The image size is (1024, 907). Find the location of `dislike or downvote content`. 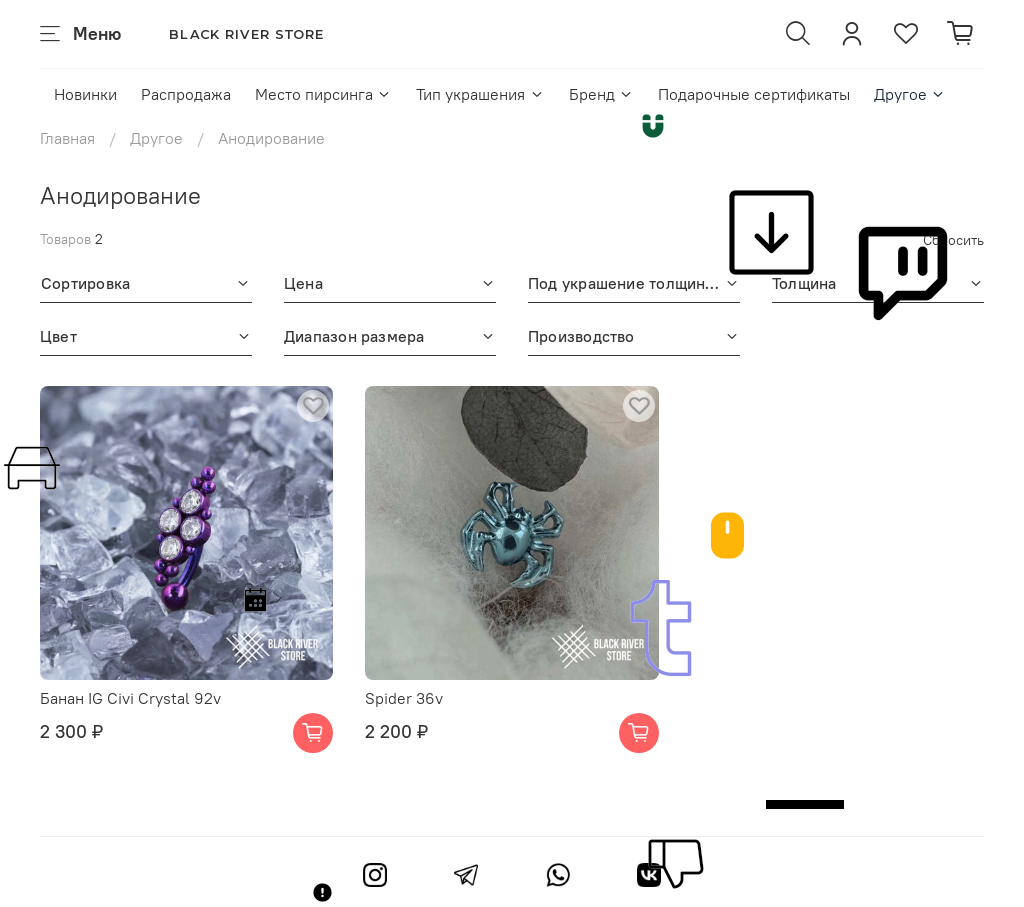

dislike or downvote content is located at coordinates (676, 861).